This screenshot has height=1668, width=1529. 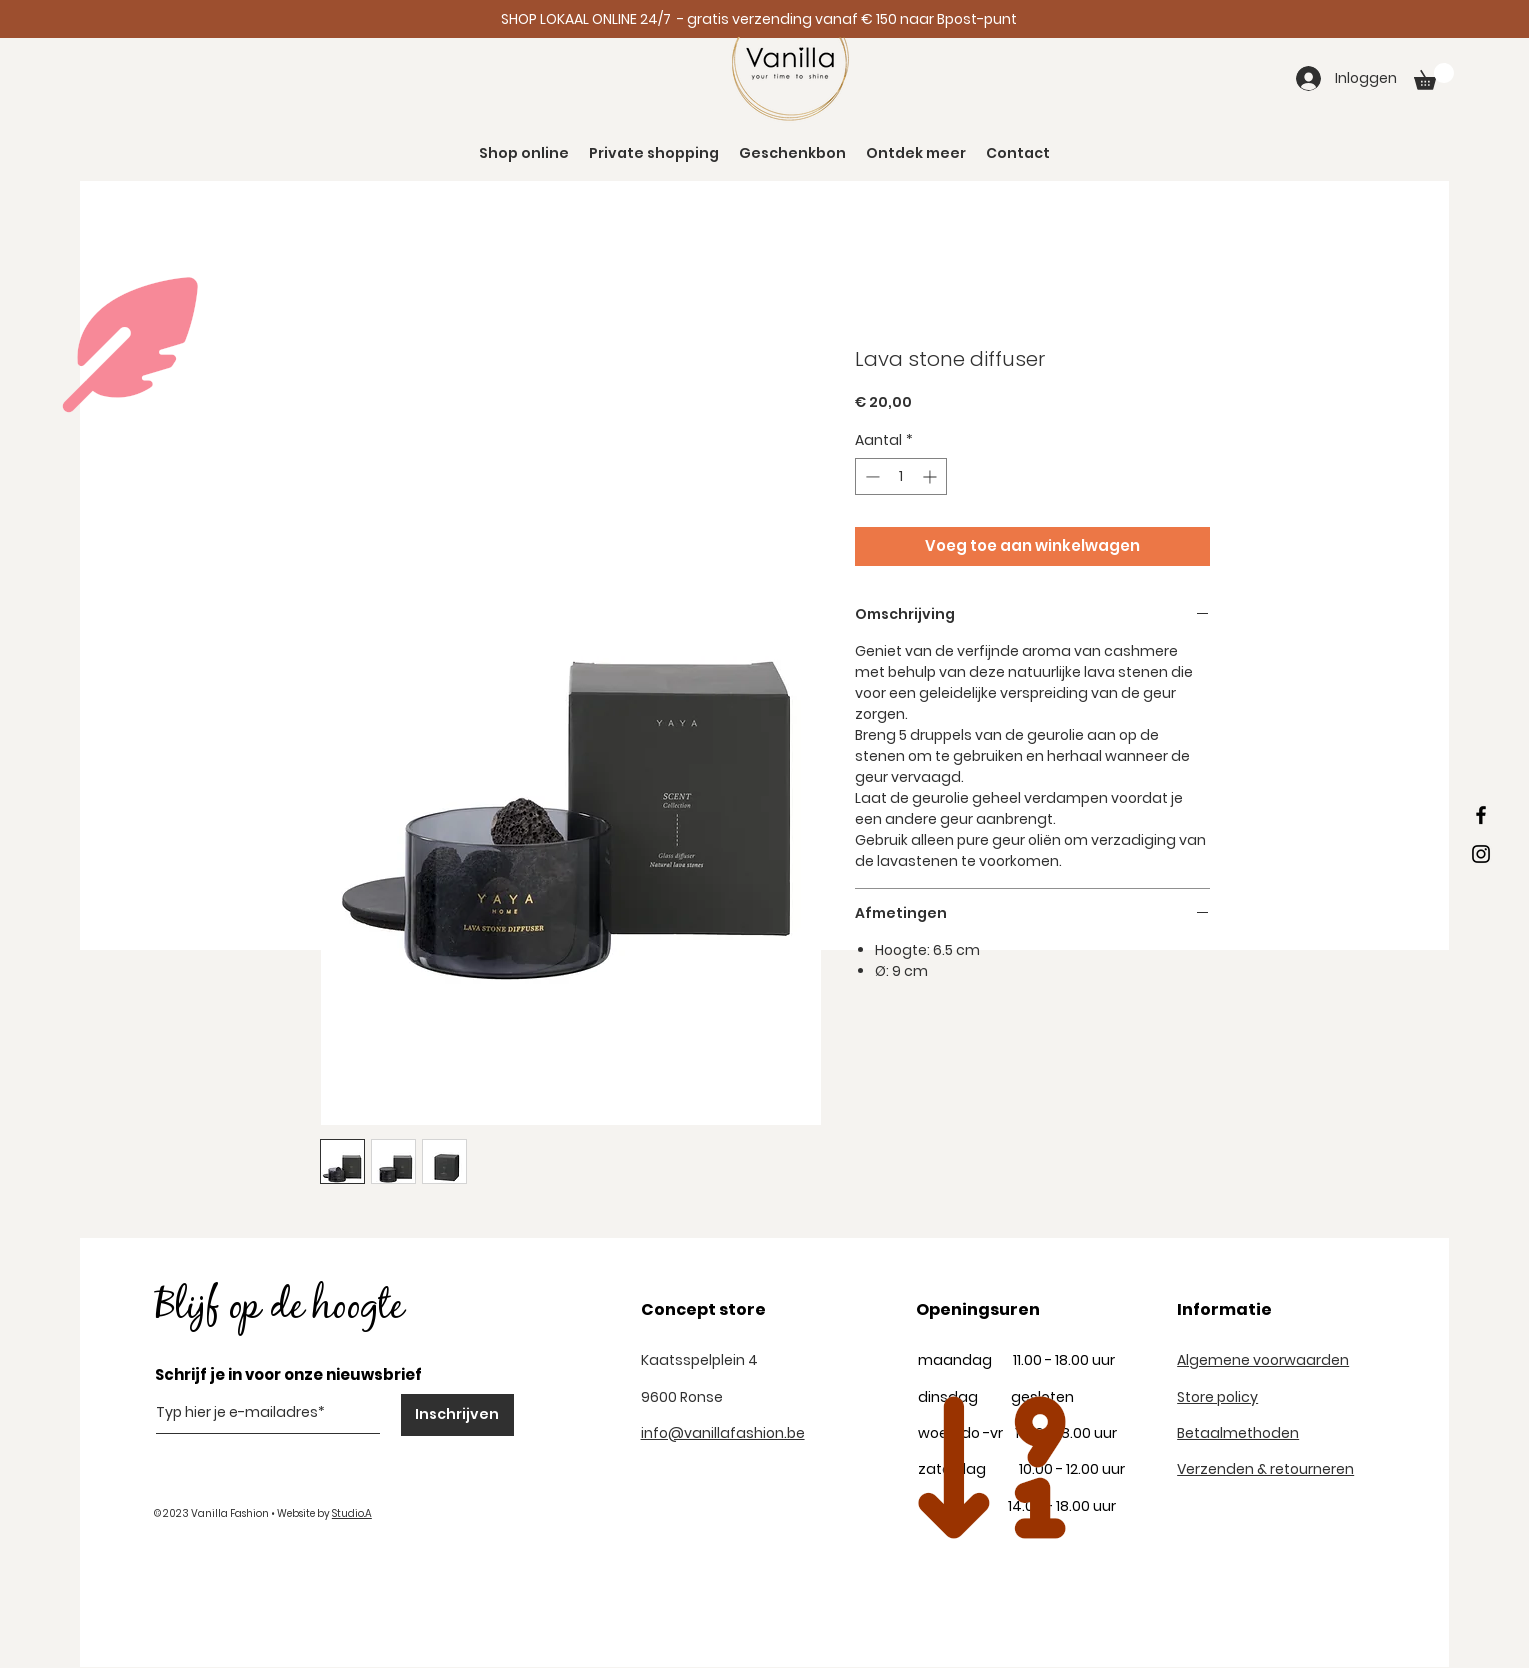 What do you see at coordinates (129, 346) in the screenshot?
I see `compose a new message or note` at bounding box center [129, 346].